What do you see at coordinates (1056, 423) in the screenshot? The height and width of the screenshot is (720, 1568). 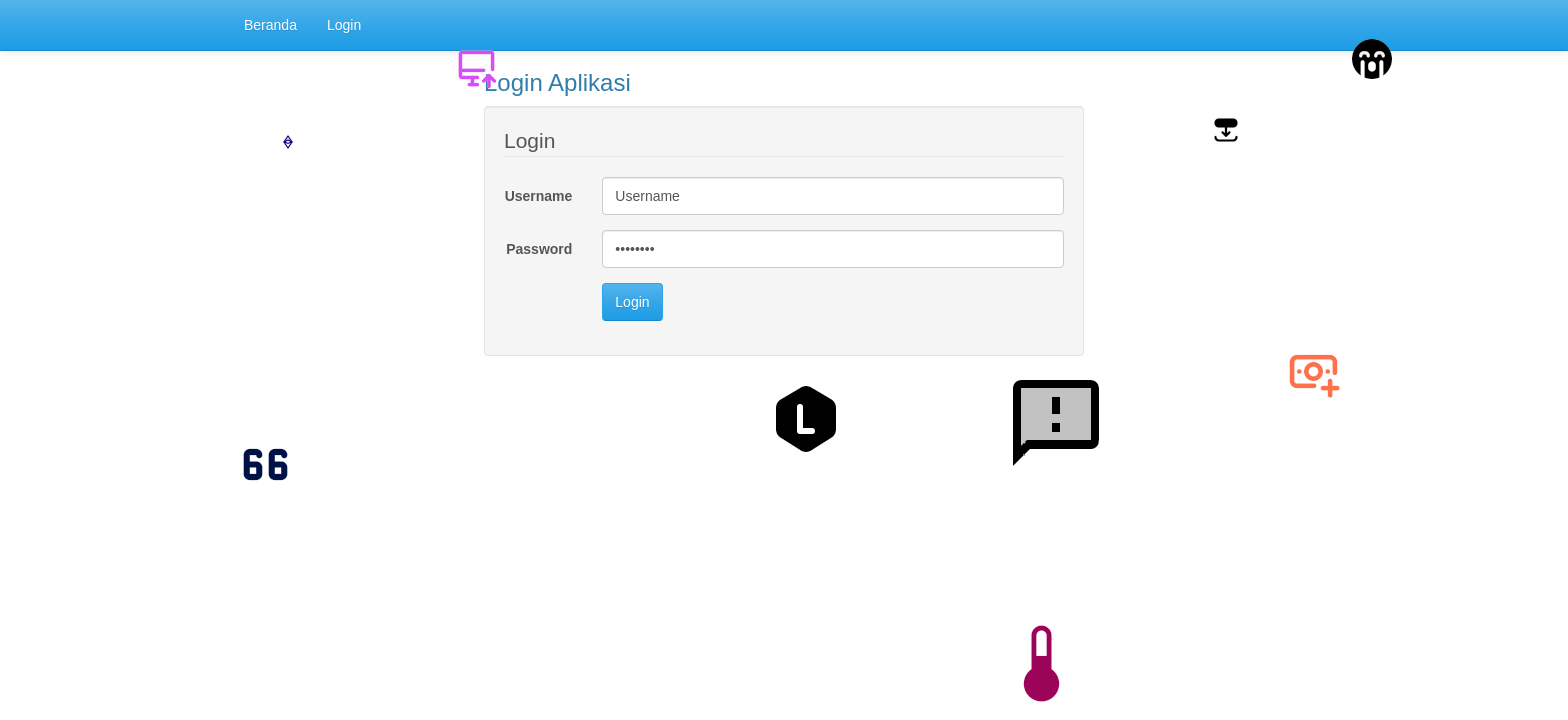 I see `submit feedback or report an issue` at bounding box center [1056, 423].